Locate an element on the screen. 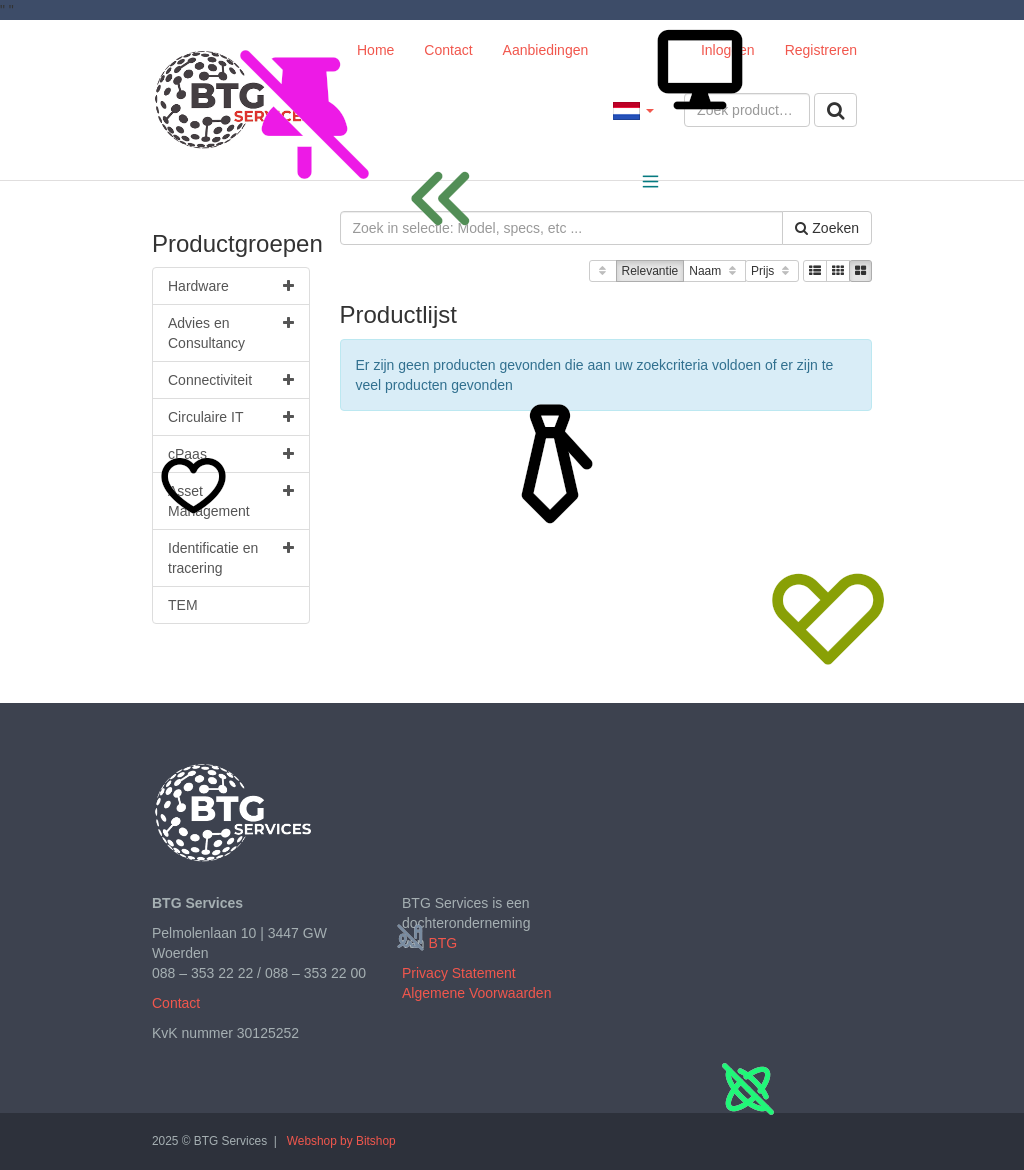 The width and height of the screenshot is (1024, 1170). view formal dress code requirements is located at coordinates (550, 461).